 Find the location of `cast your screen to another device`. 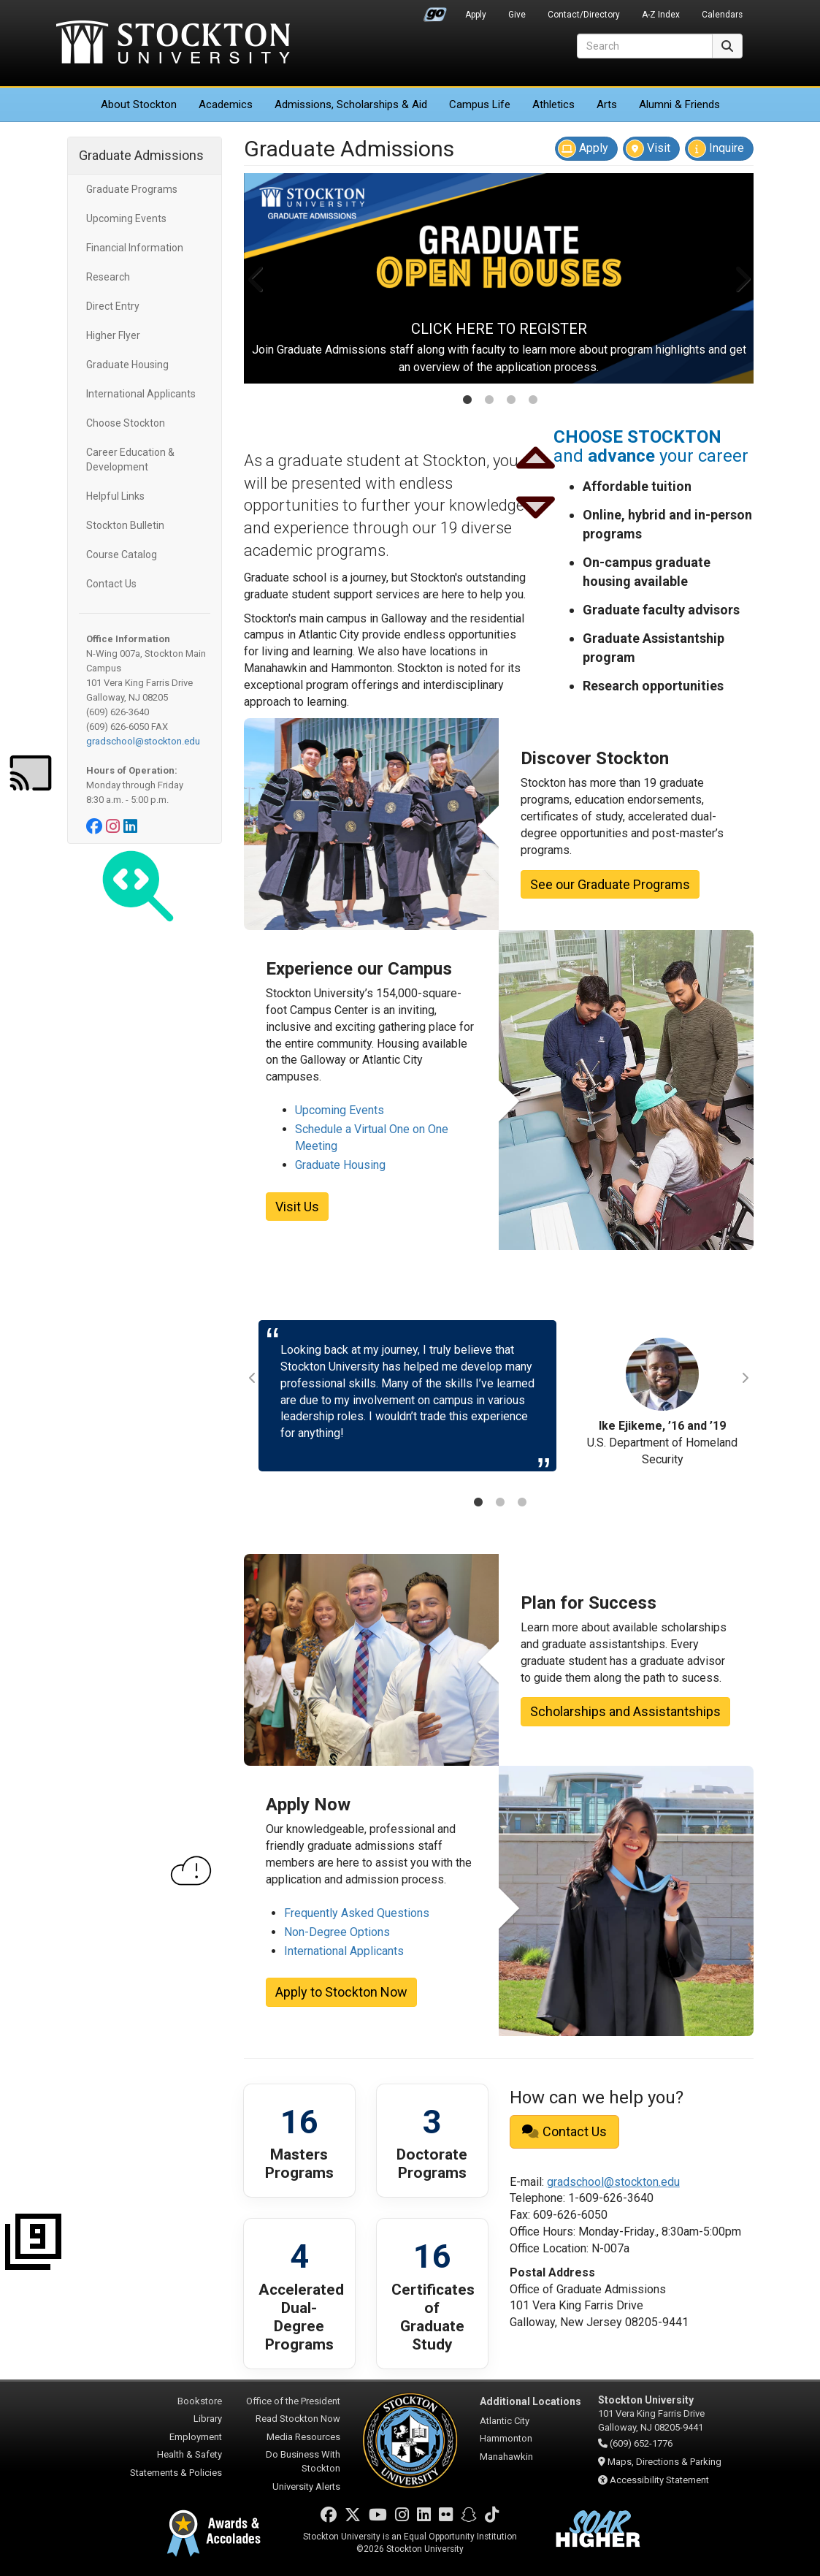

cast your screen to another device is located at coordinates (31, 773).